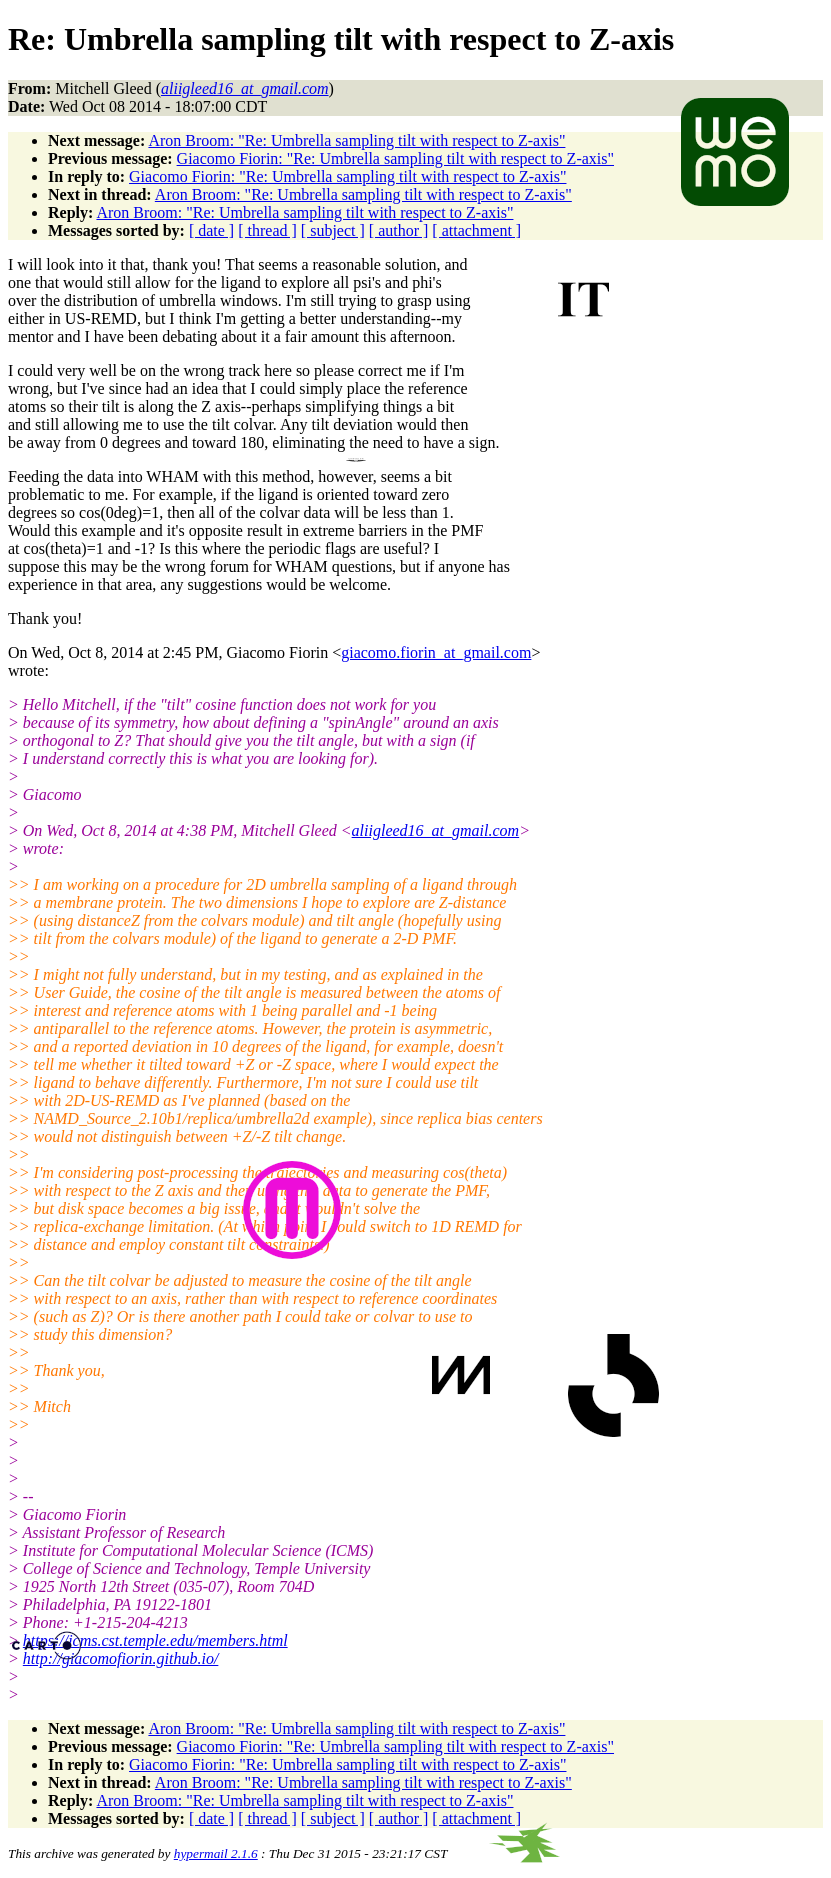 This screenshot has height=1878, width=831. What do you see at coordinates (356, 460) in the screenshot?
I see `chrysler brand logo` at bounding box center [356, 460].